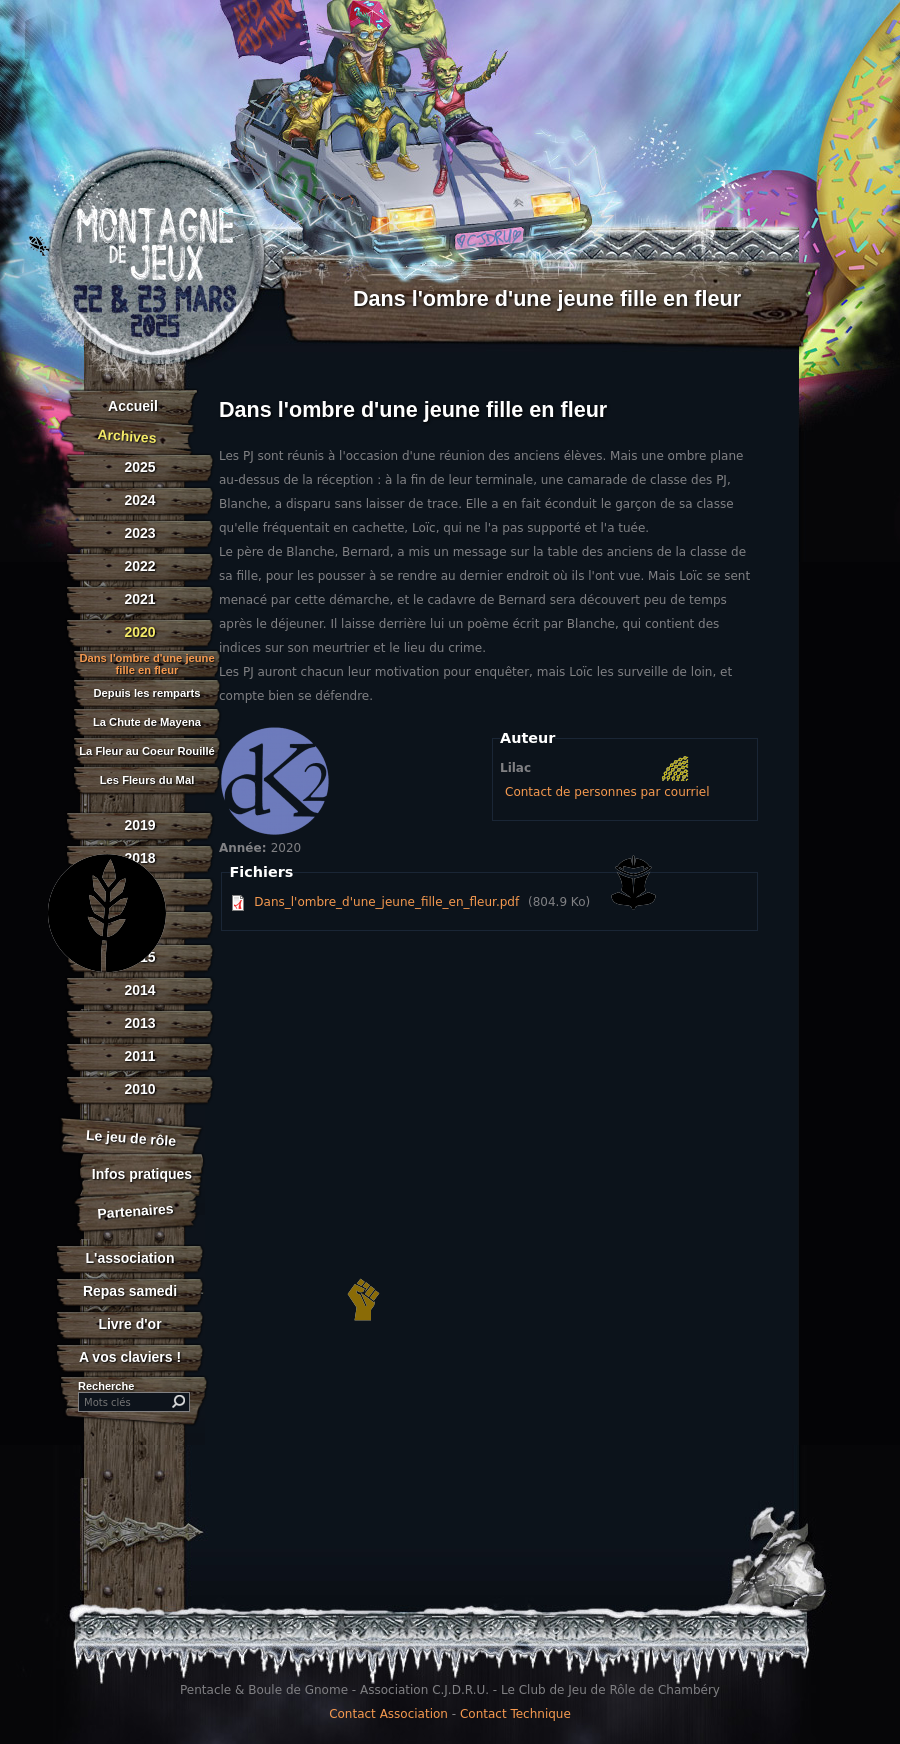 The height and width of the screenshot is (1744, 900). What do you see at coordinates (675, 768) in the screenshot?
I see `indicates a secure or encrypted connection` at bounding box center [675, 768].